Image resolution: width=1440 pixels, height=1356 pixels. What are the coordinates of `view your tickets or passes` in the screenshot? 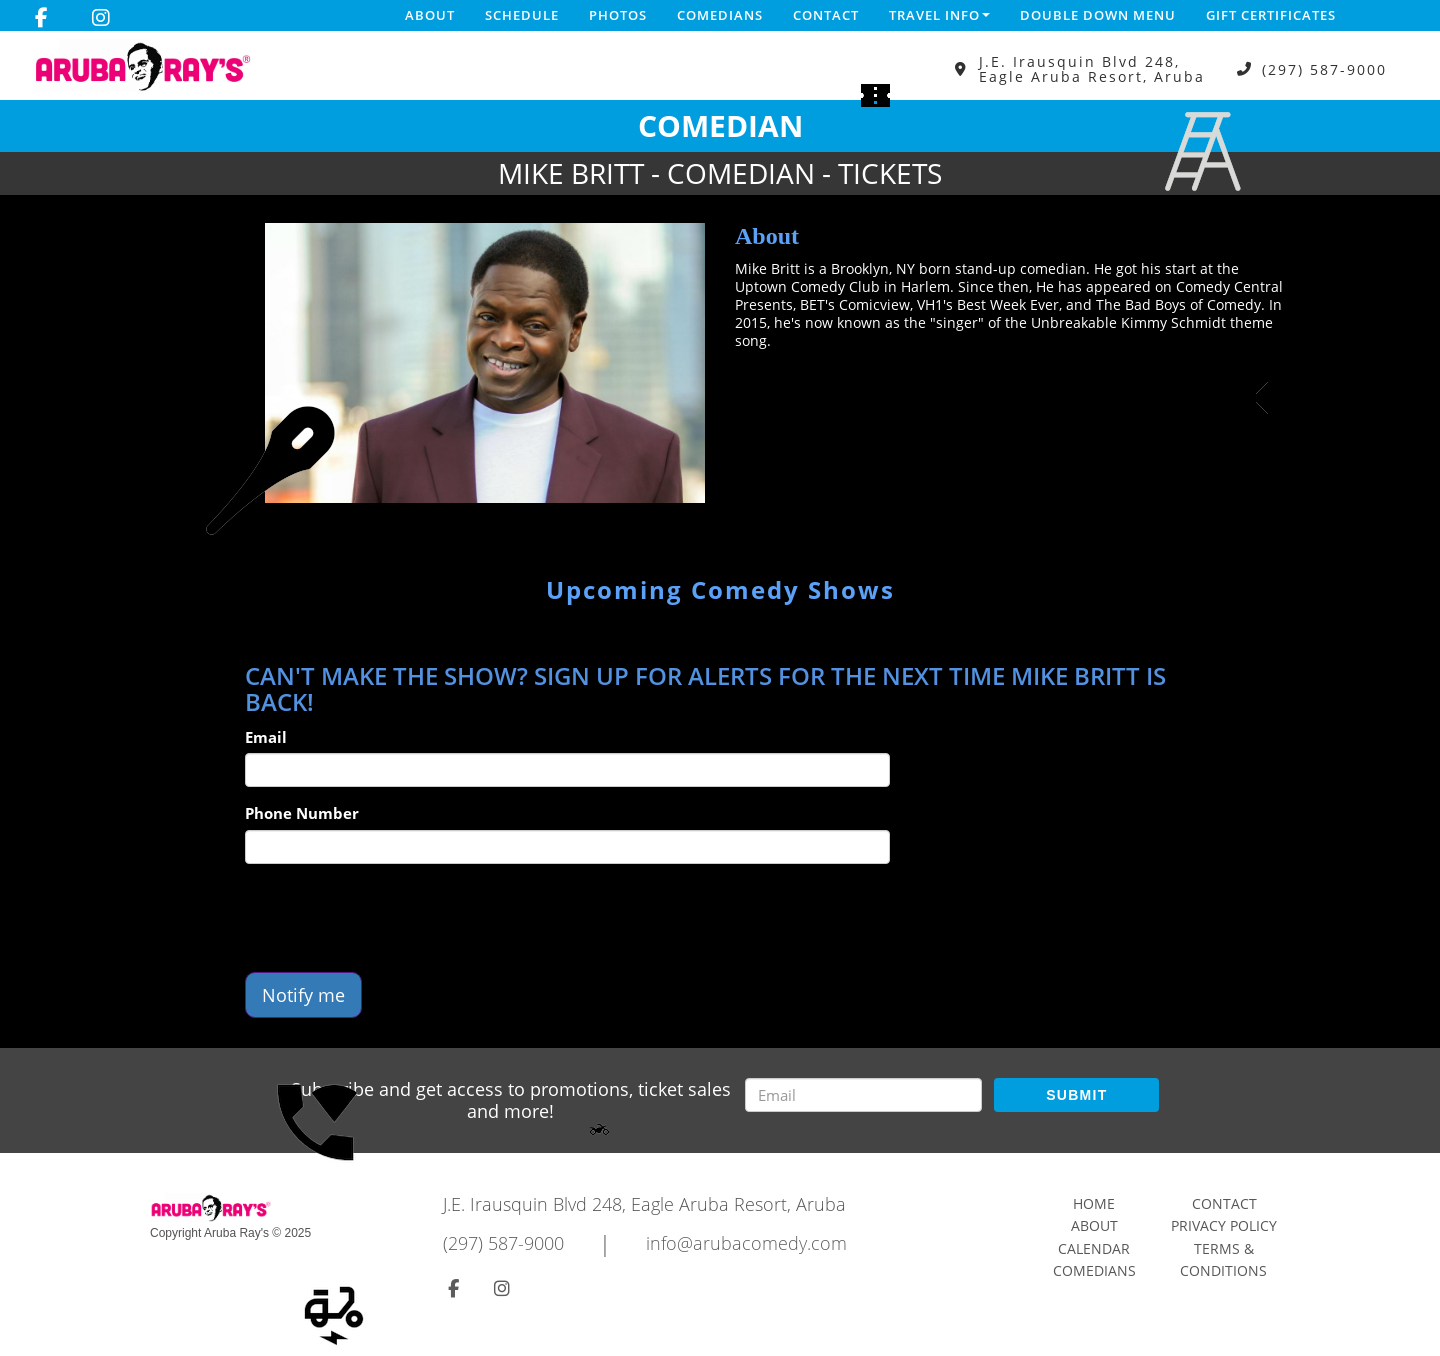 It's located at (875, 95).